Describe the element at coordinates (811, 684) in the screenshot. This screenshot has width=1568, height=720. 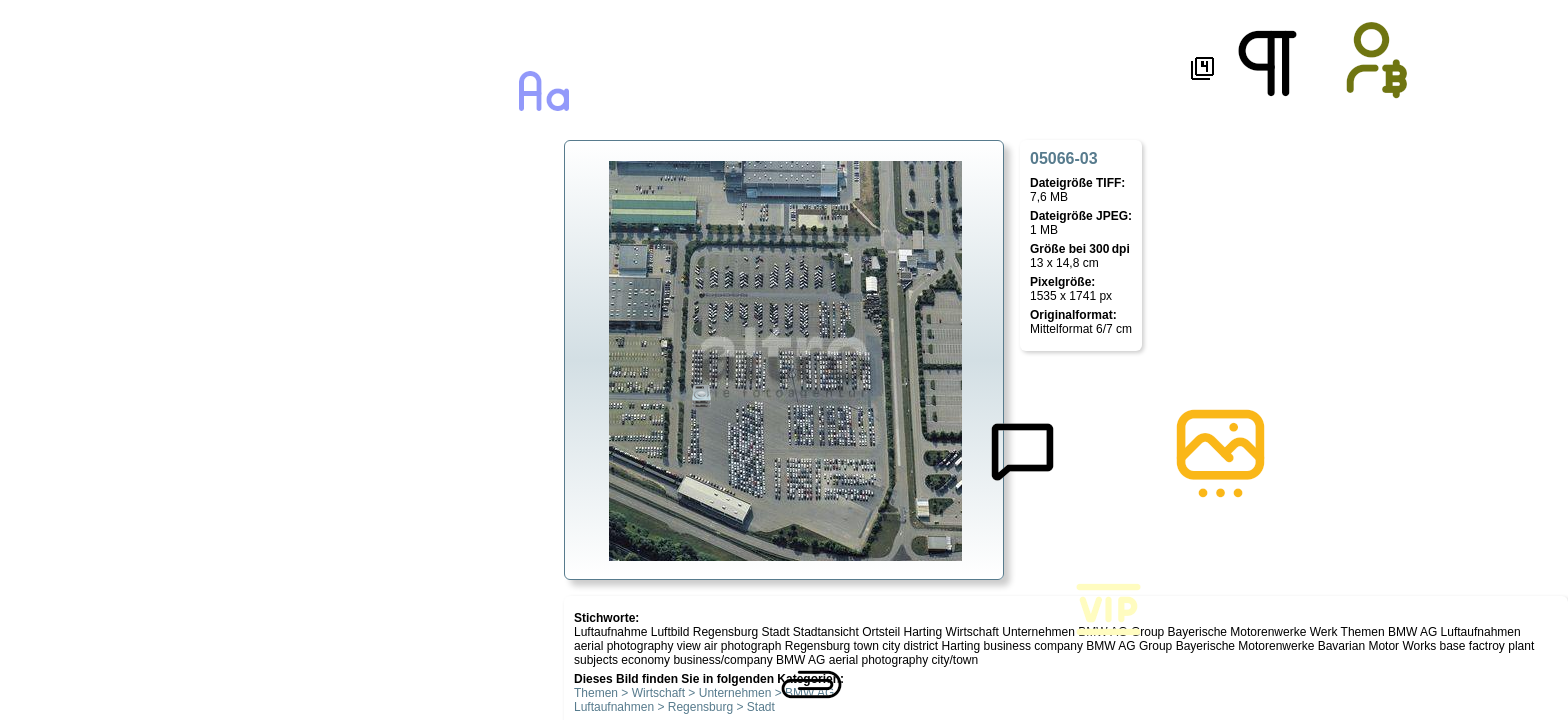
I see `attach a file to your message` at that location.